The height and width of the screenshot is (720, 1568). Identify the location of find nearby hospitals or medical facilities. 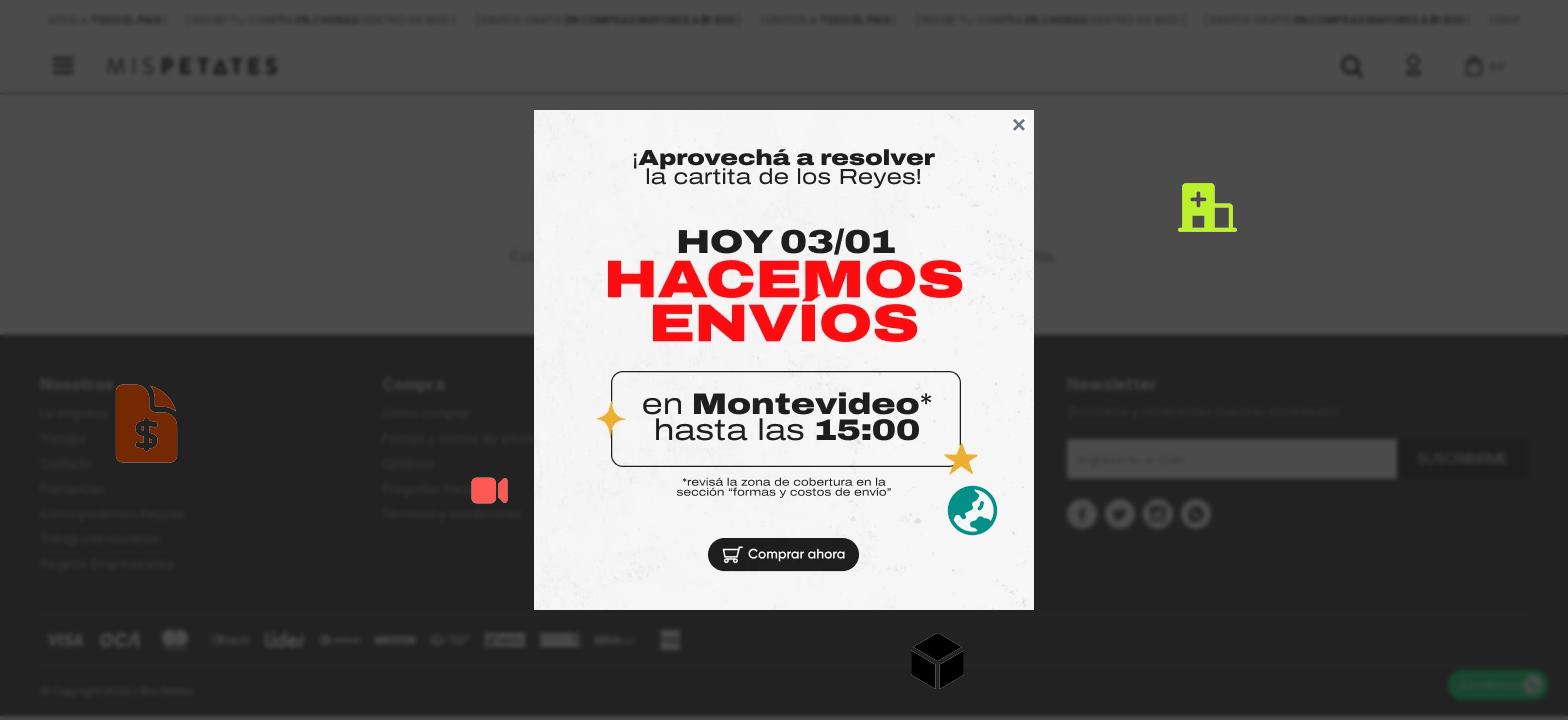
(1204, 207).